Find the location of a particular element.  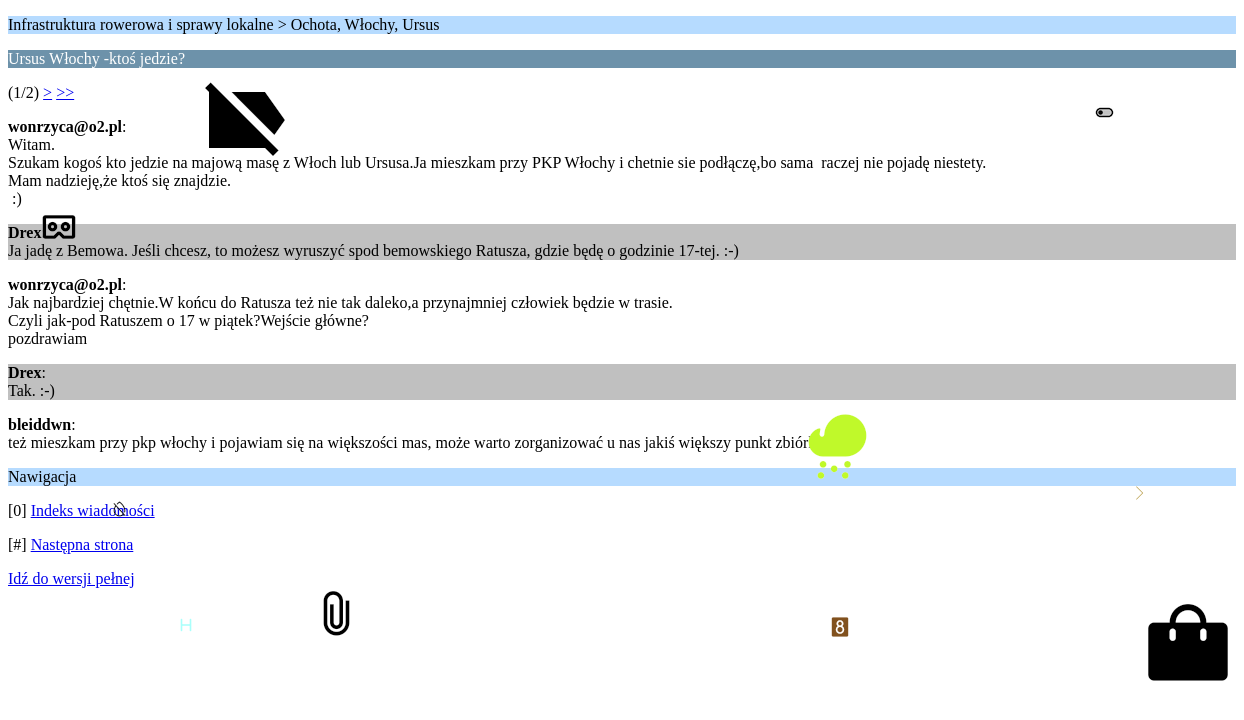

remove a label or tag is located at coordinates (245, 120).